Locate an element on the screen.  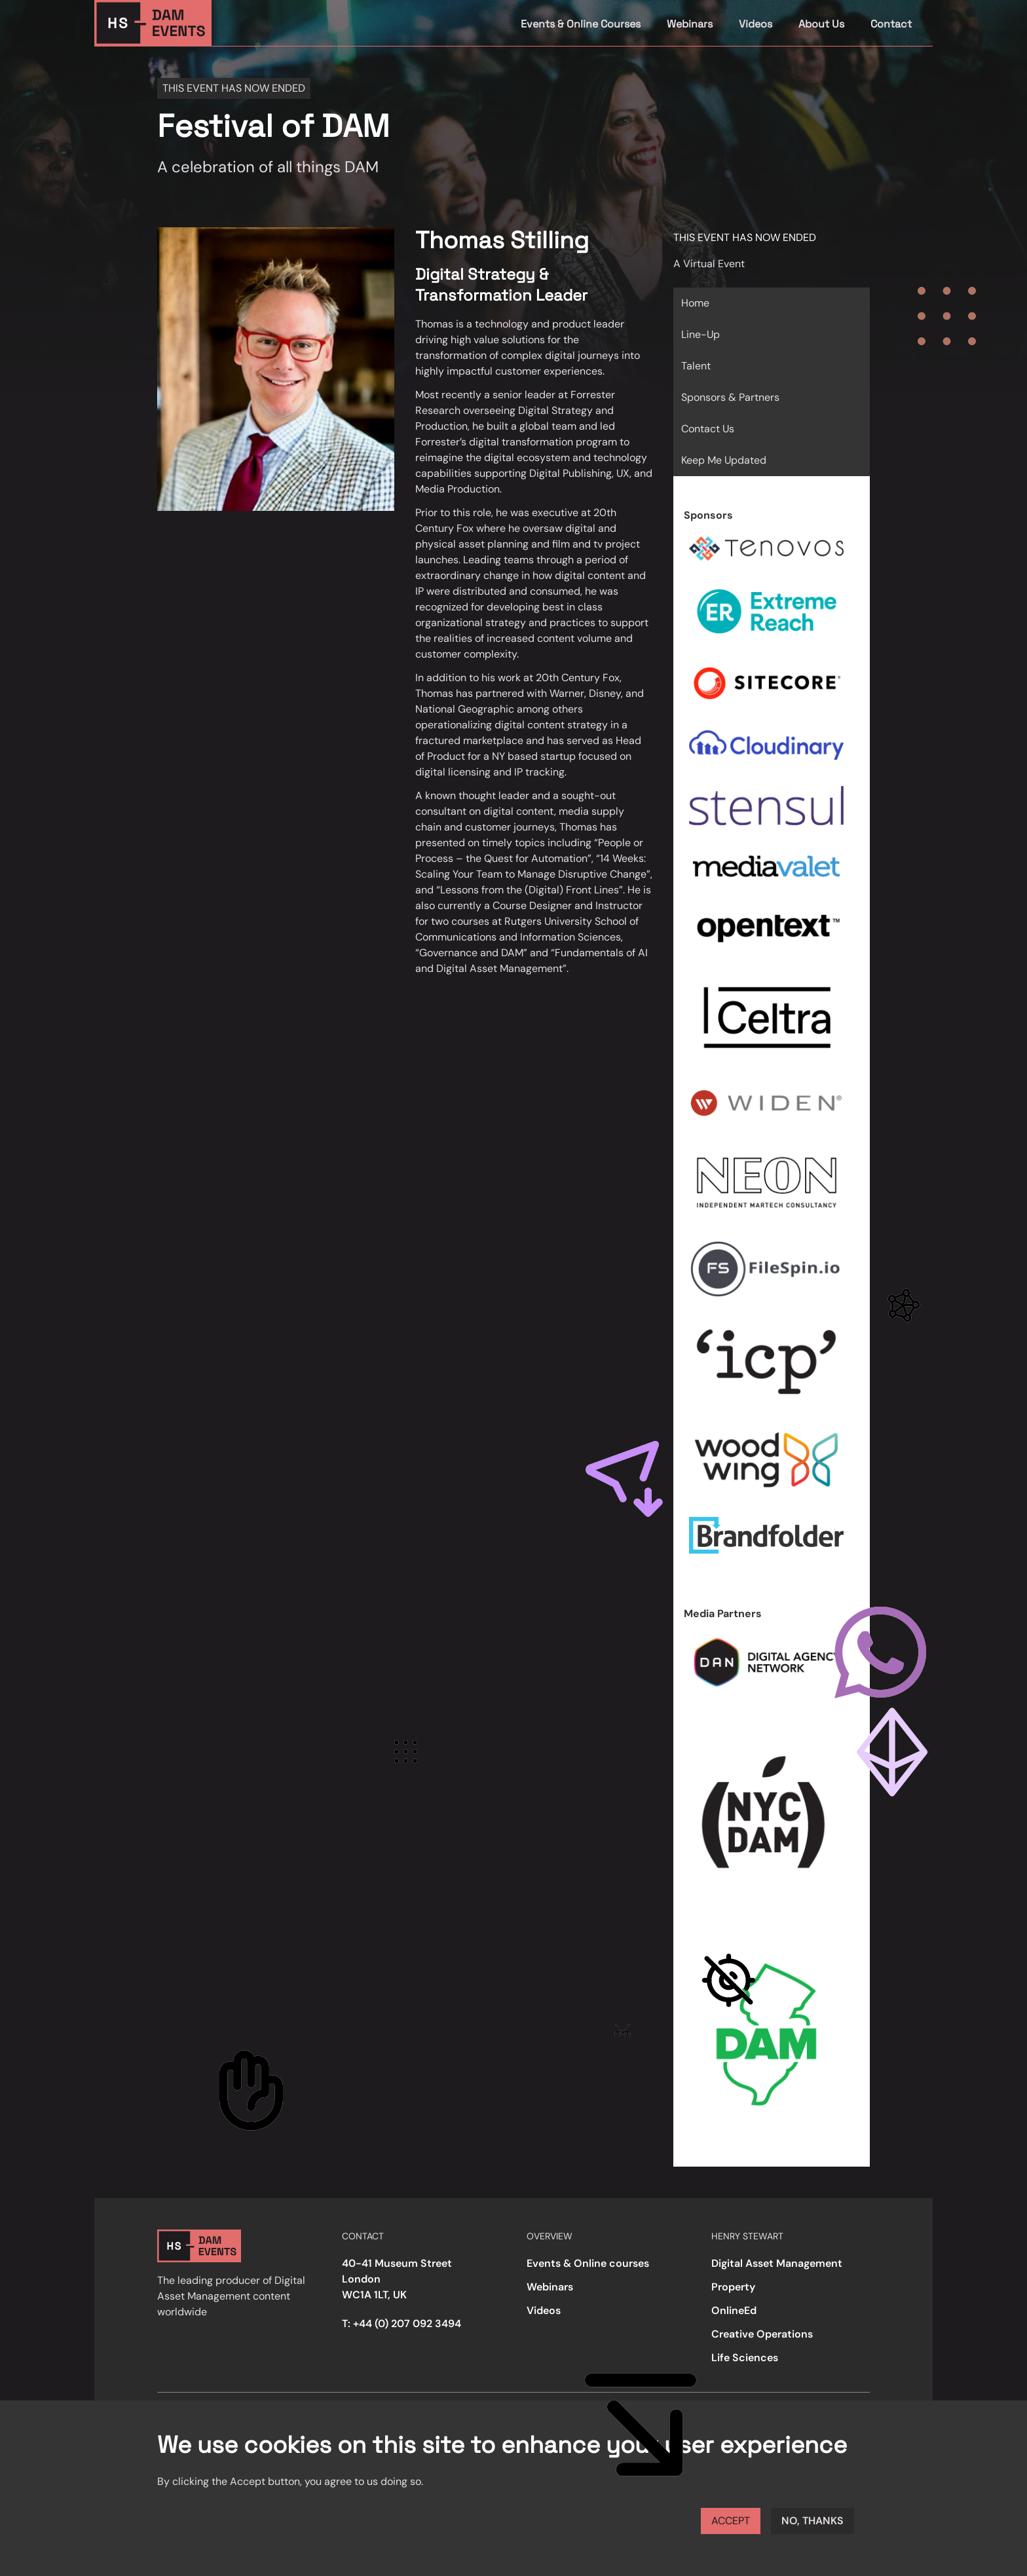
connect to the fediverse network is located at coordinates (903, 1305).